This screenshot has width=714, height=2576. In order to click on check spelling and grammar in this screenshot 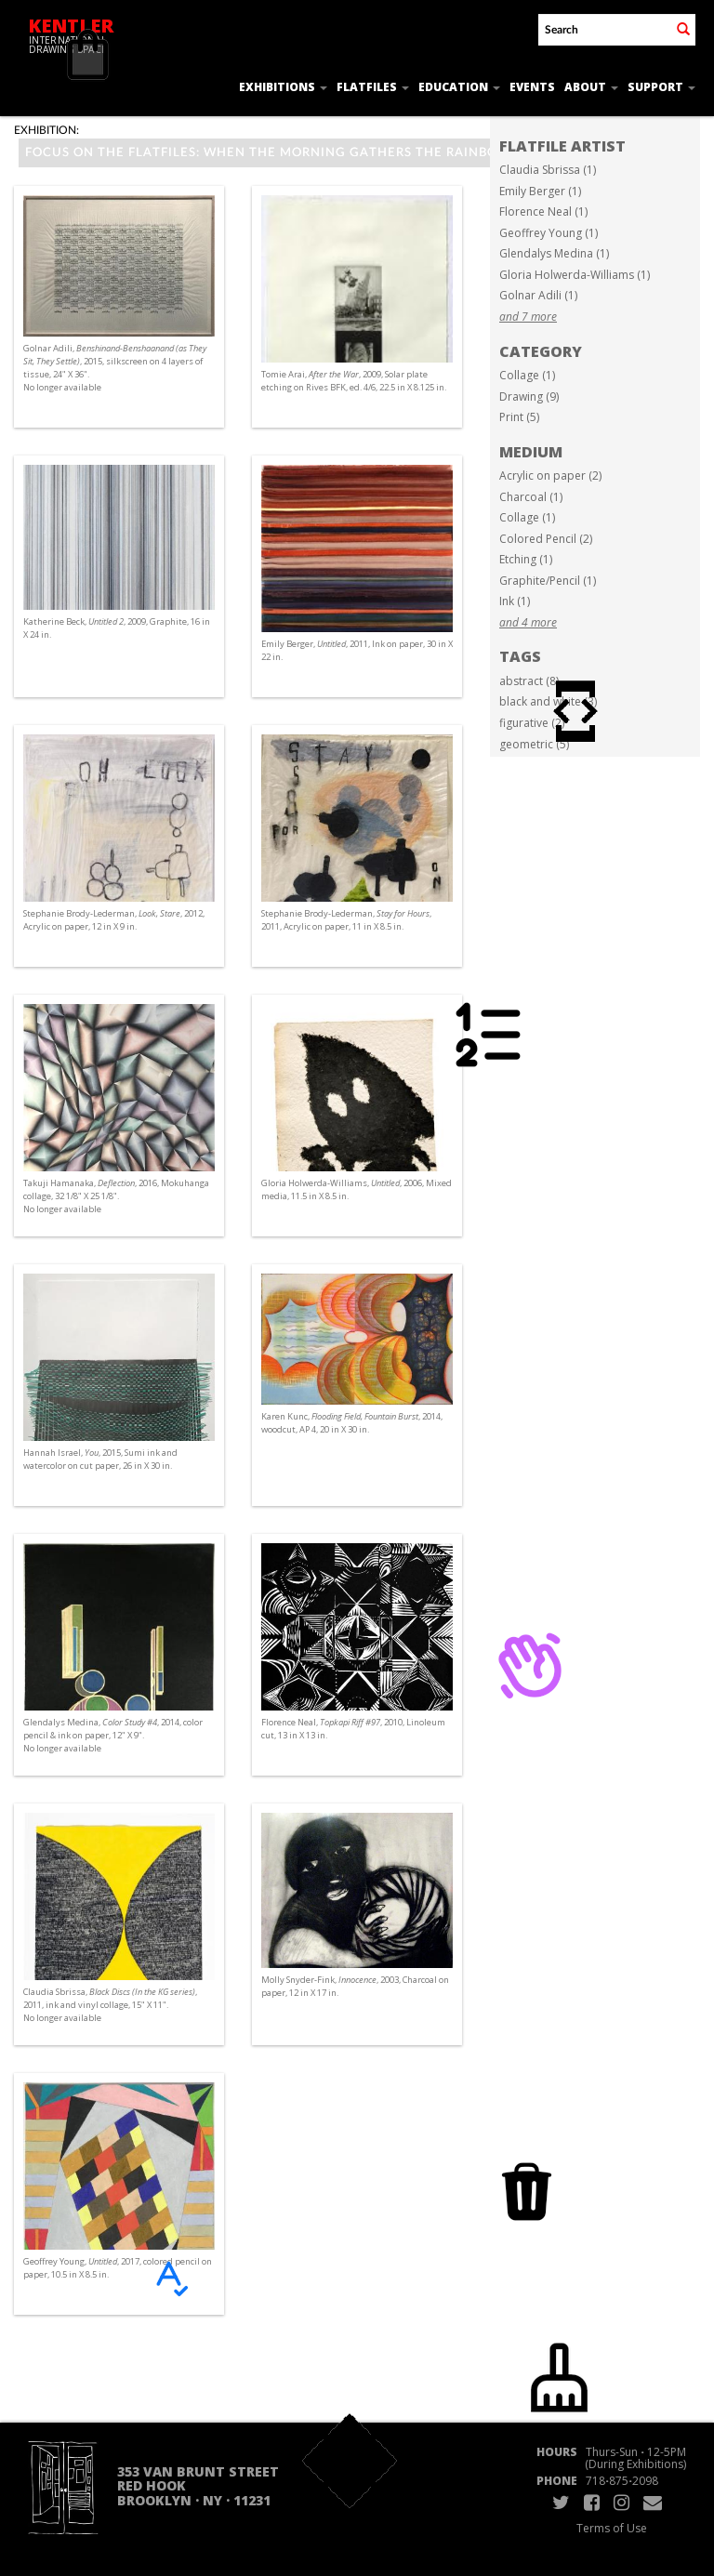, I will do `click(168, 2277)`.